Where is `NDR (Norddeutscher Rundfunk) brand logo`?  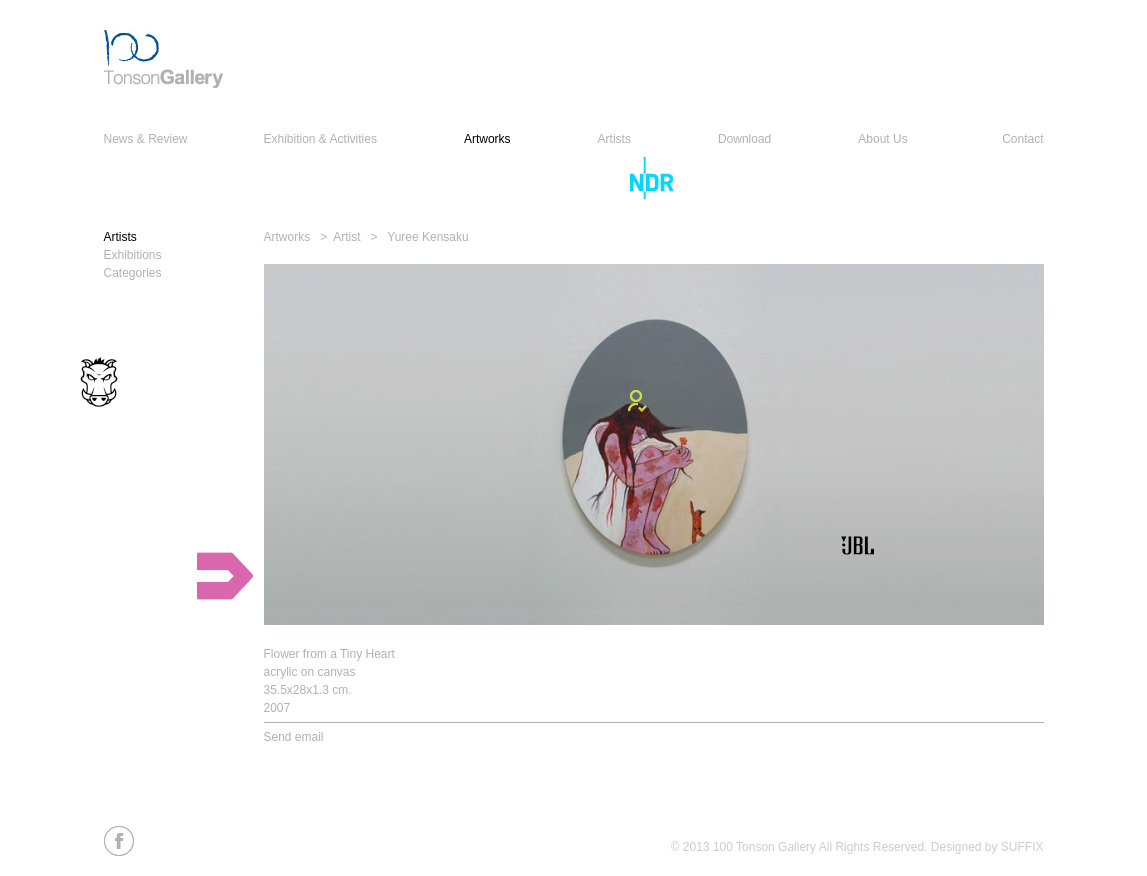
NDR (Norddeutscher Rundfunk) brand logo is located at coordinates (652, 178).